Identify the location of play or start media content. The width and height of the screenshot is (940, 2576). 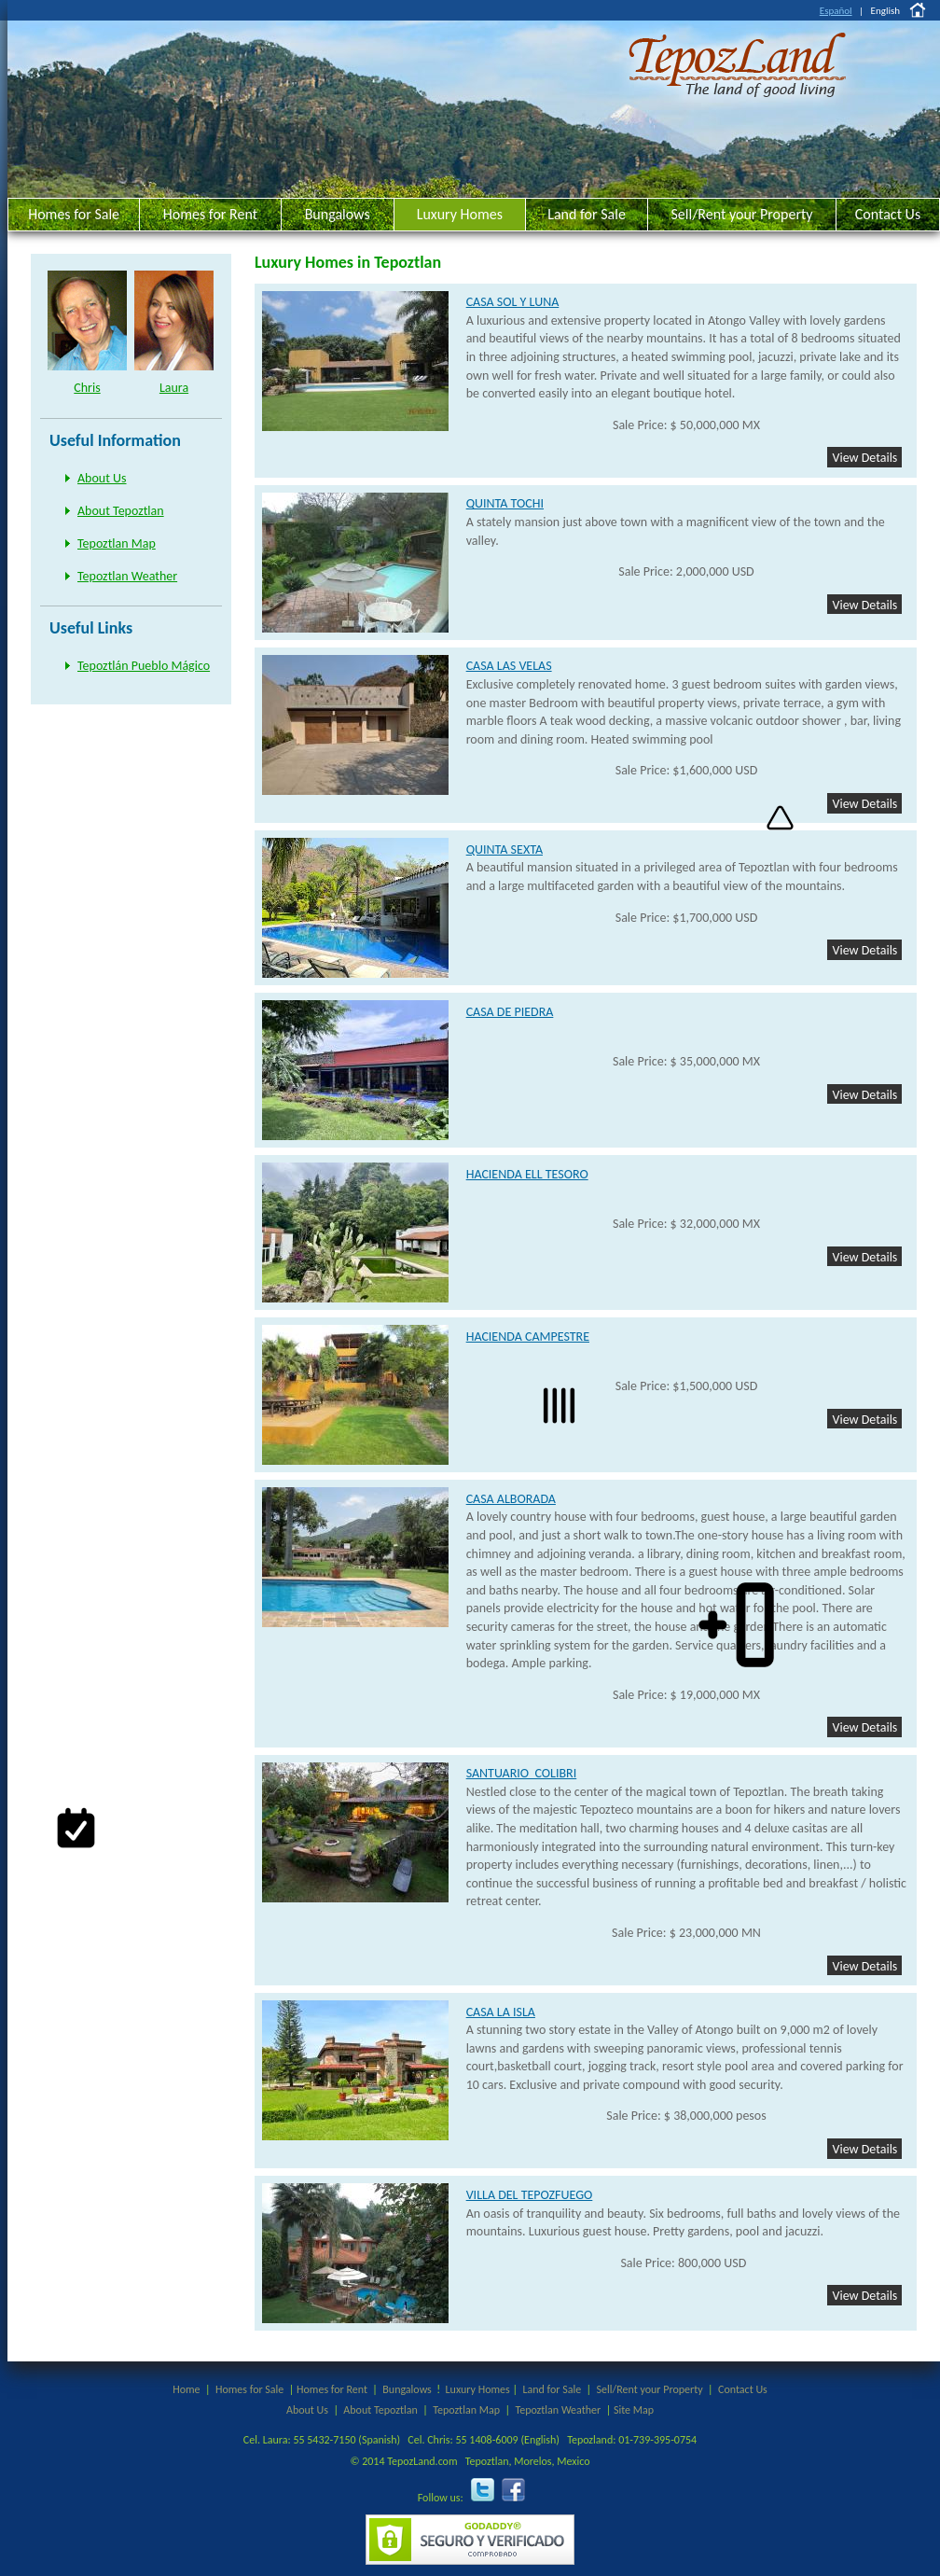
(780, 817).